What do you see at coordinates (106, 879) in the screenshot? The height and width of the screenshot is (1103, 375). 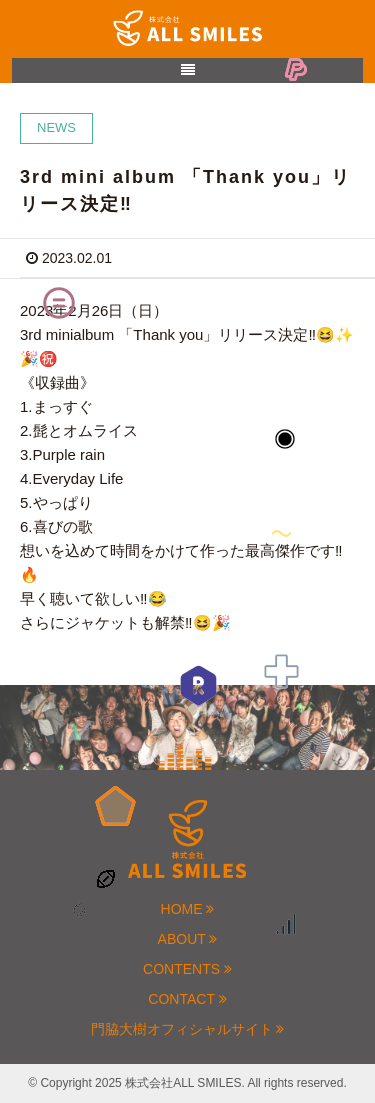 I see `view sports scores and updates` at bounding box center [106, 879].